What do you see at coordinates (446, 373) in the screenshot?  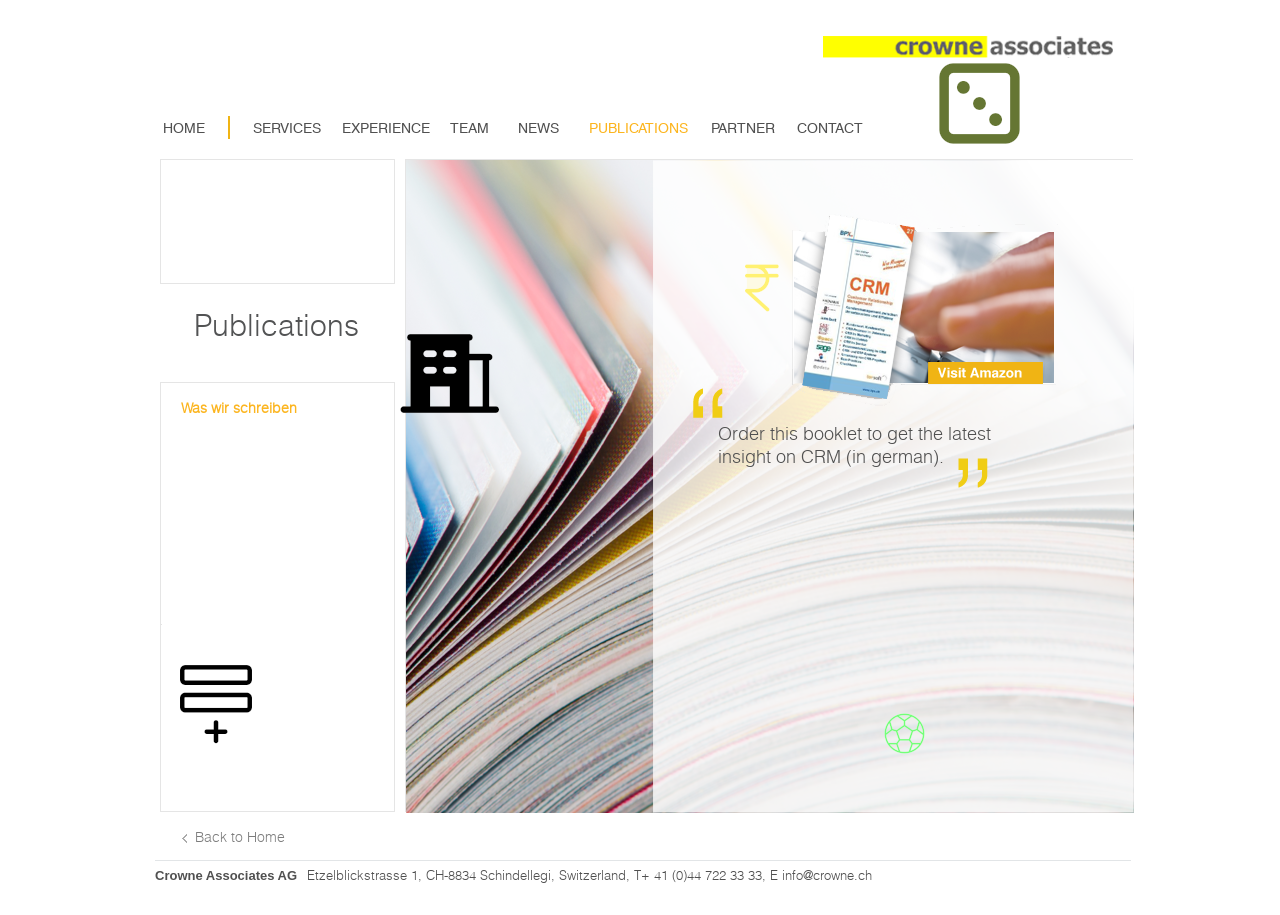 I see `view office or workplace location` at bounding box center [446, 373].